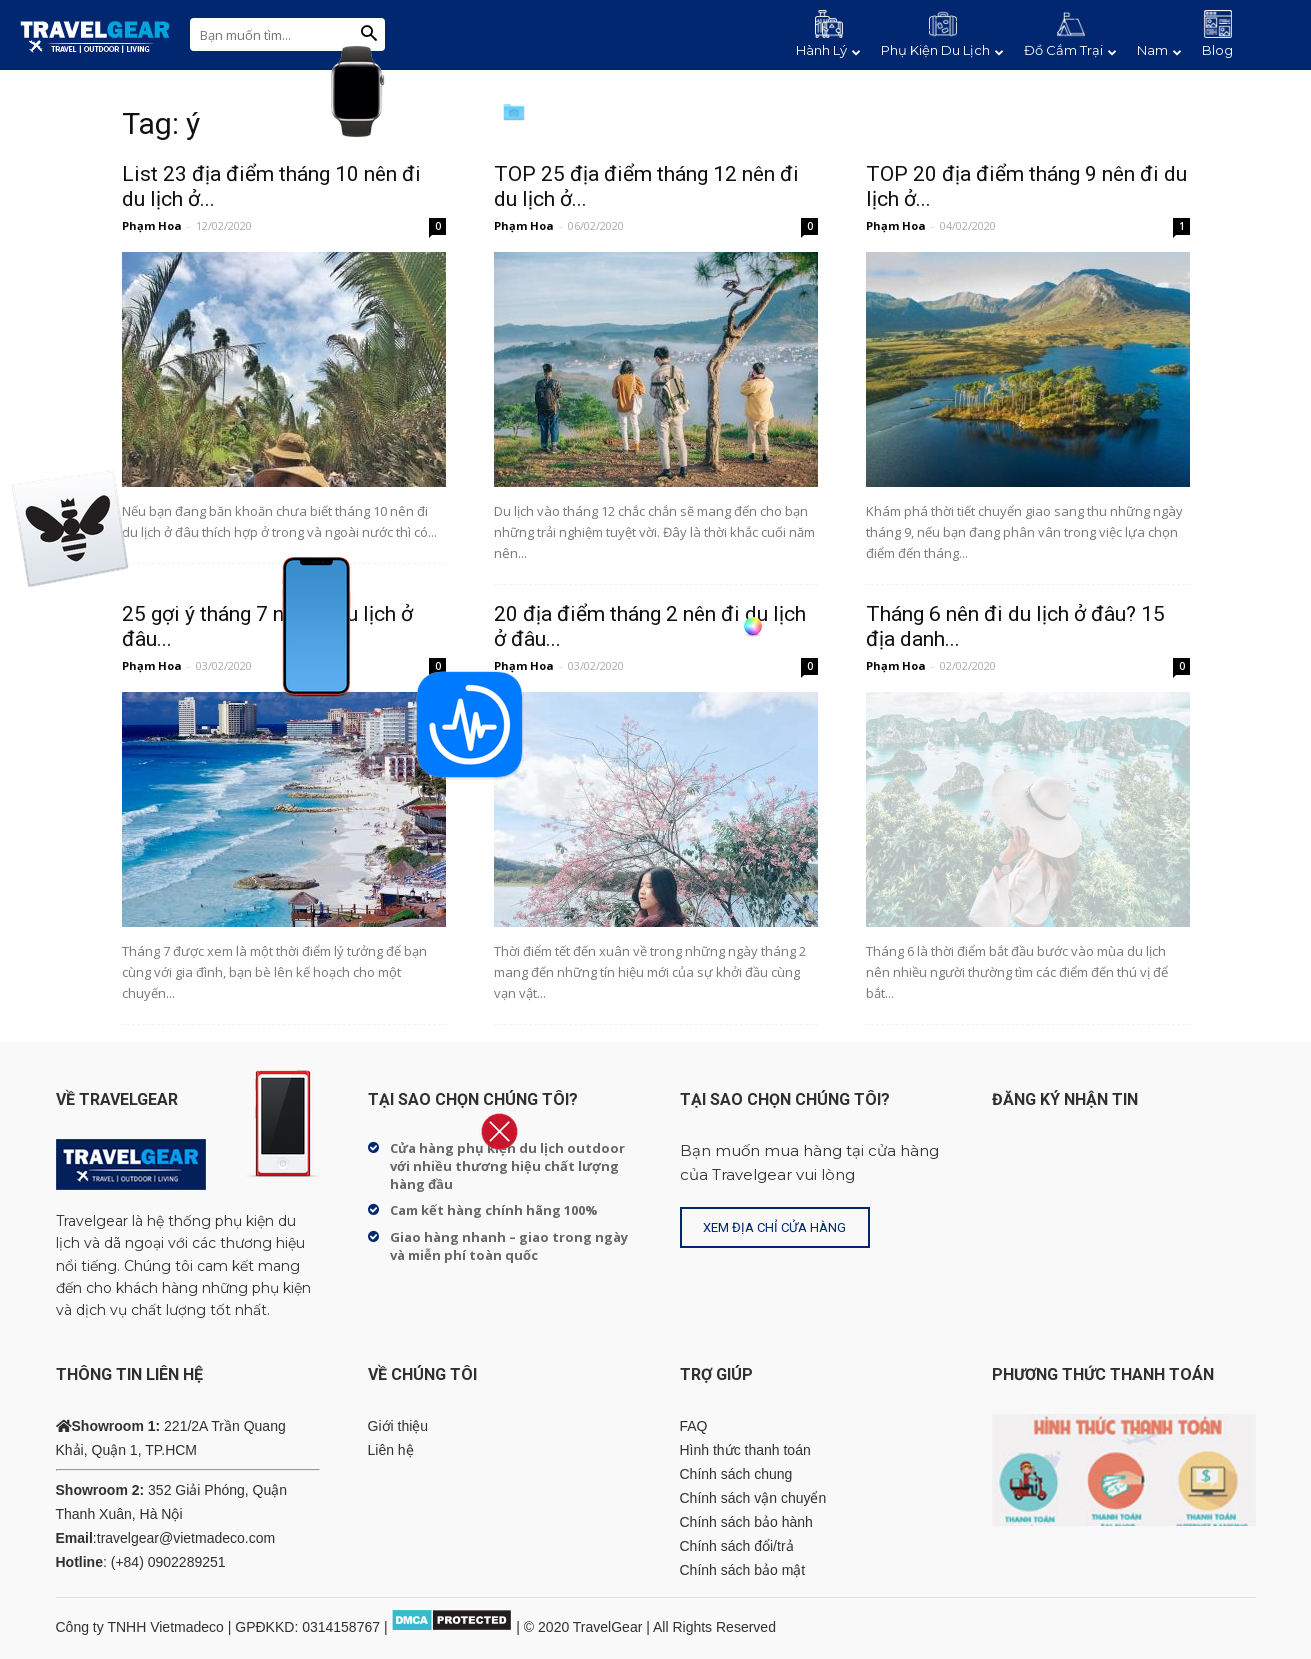  What do you see at coordinates (514, 112) in the screenshot?
I see `open your pictures folder` at bounding box center [514, 112].